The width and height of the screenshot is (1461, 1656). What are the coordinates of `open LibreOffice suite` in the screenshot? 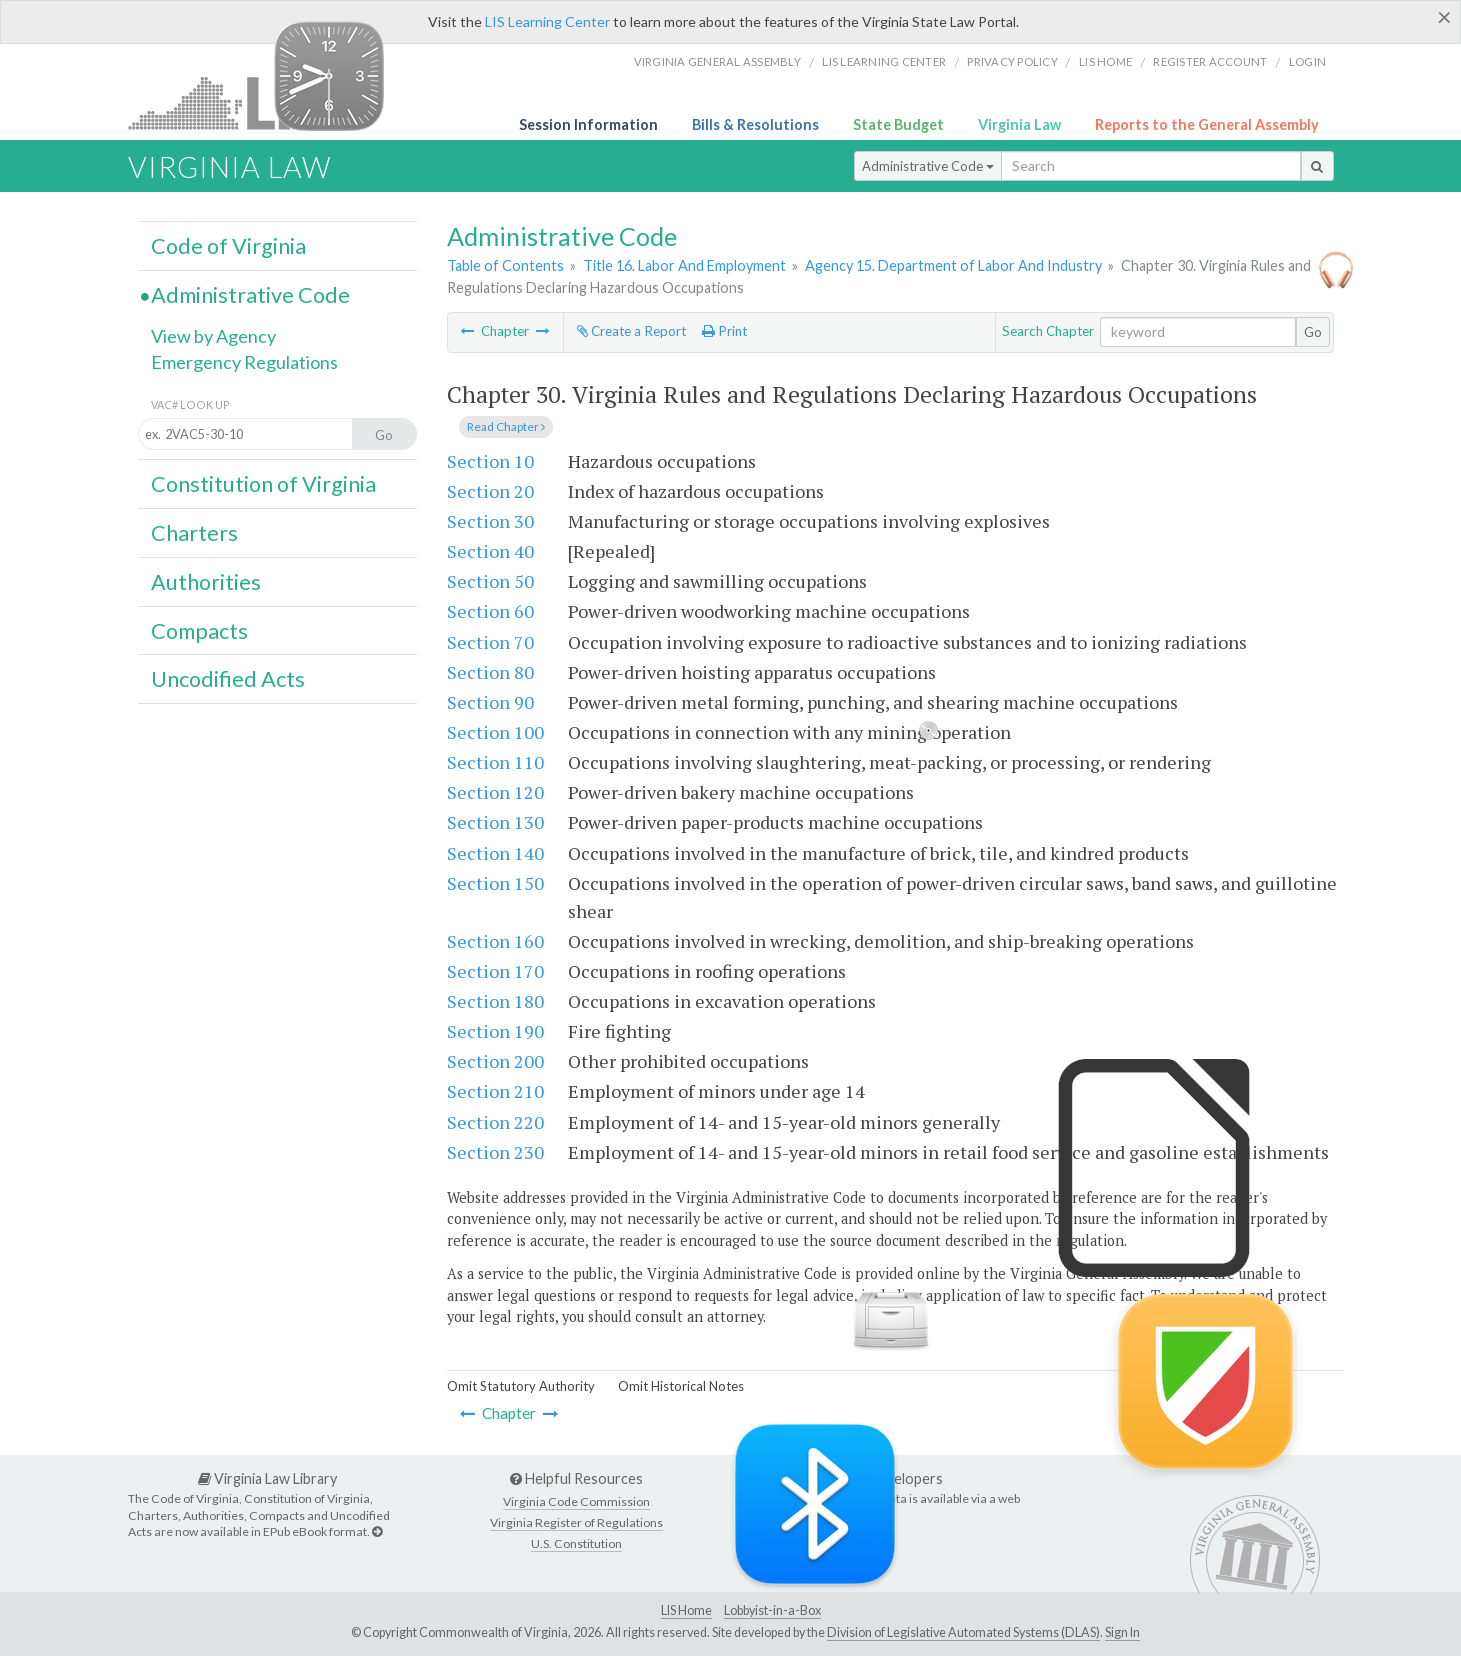 It's located at (1154, 1168).